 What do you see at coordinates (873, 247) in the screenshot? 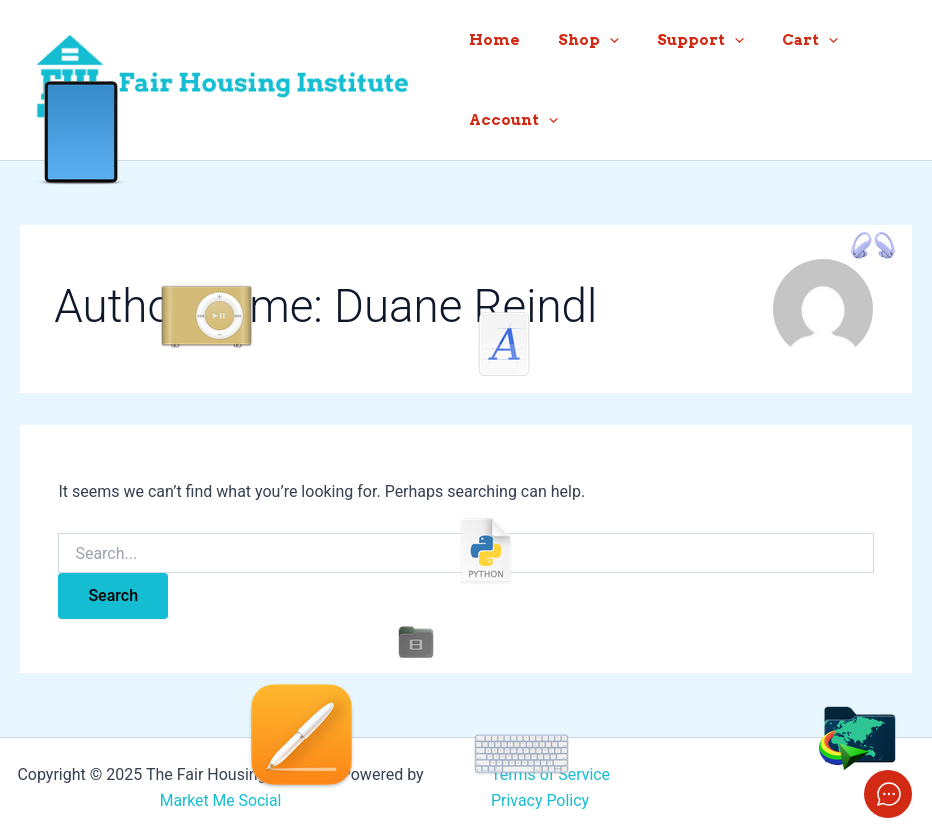
I see `connect beats wireless earbuds via bluetooth` at bounding box center [873, 247].